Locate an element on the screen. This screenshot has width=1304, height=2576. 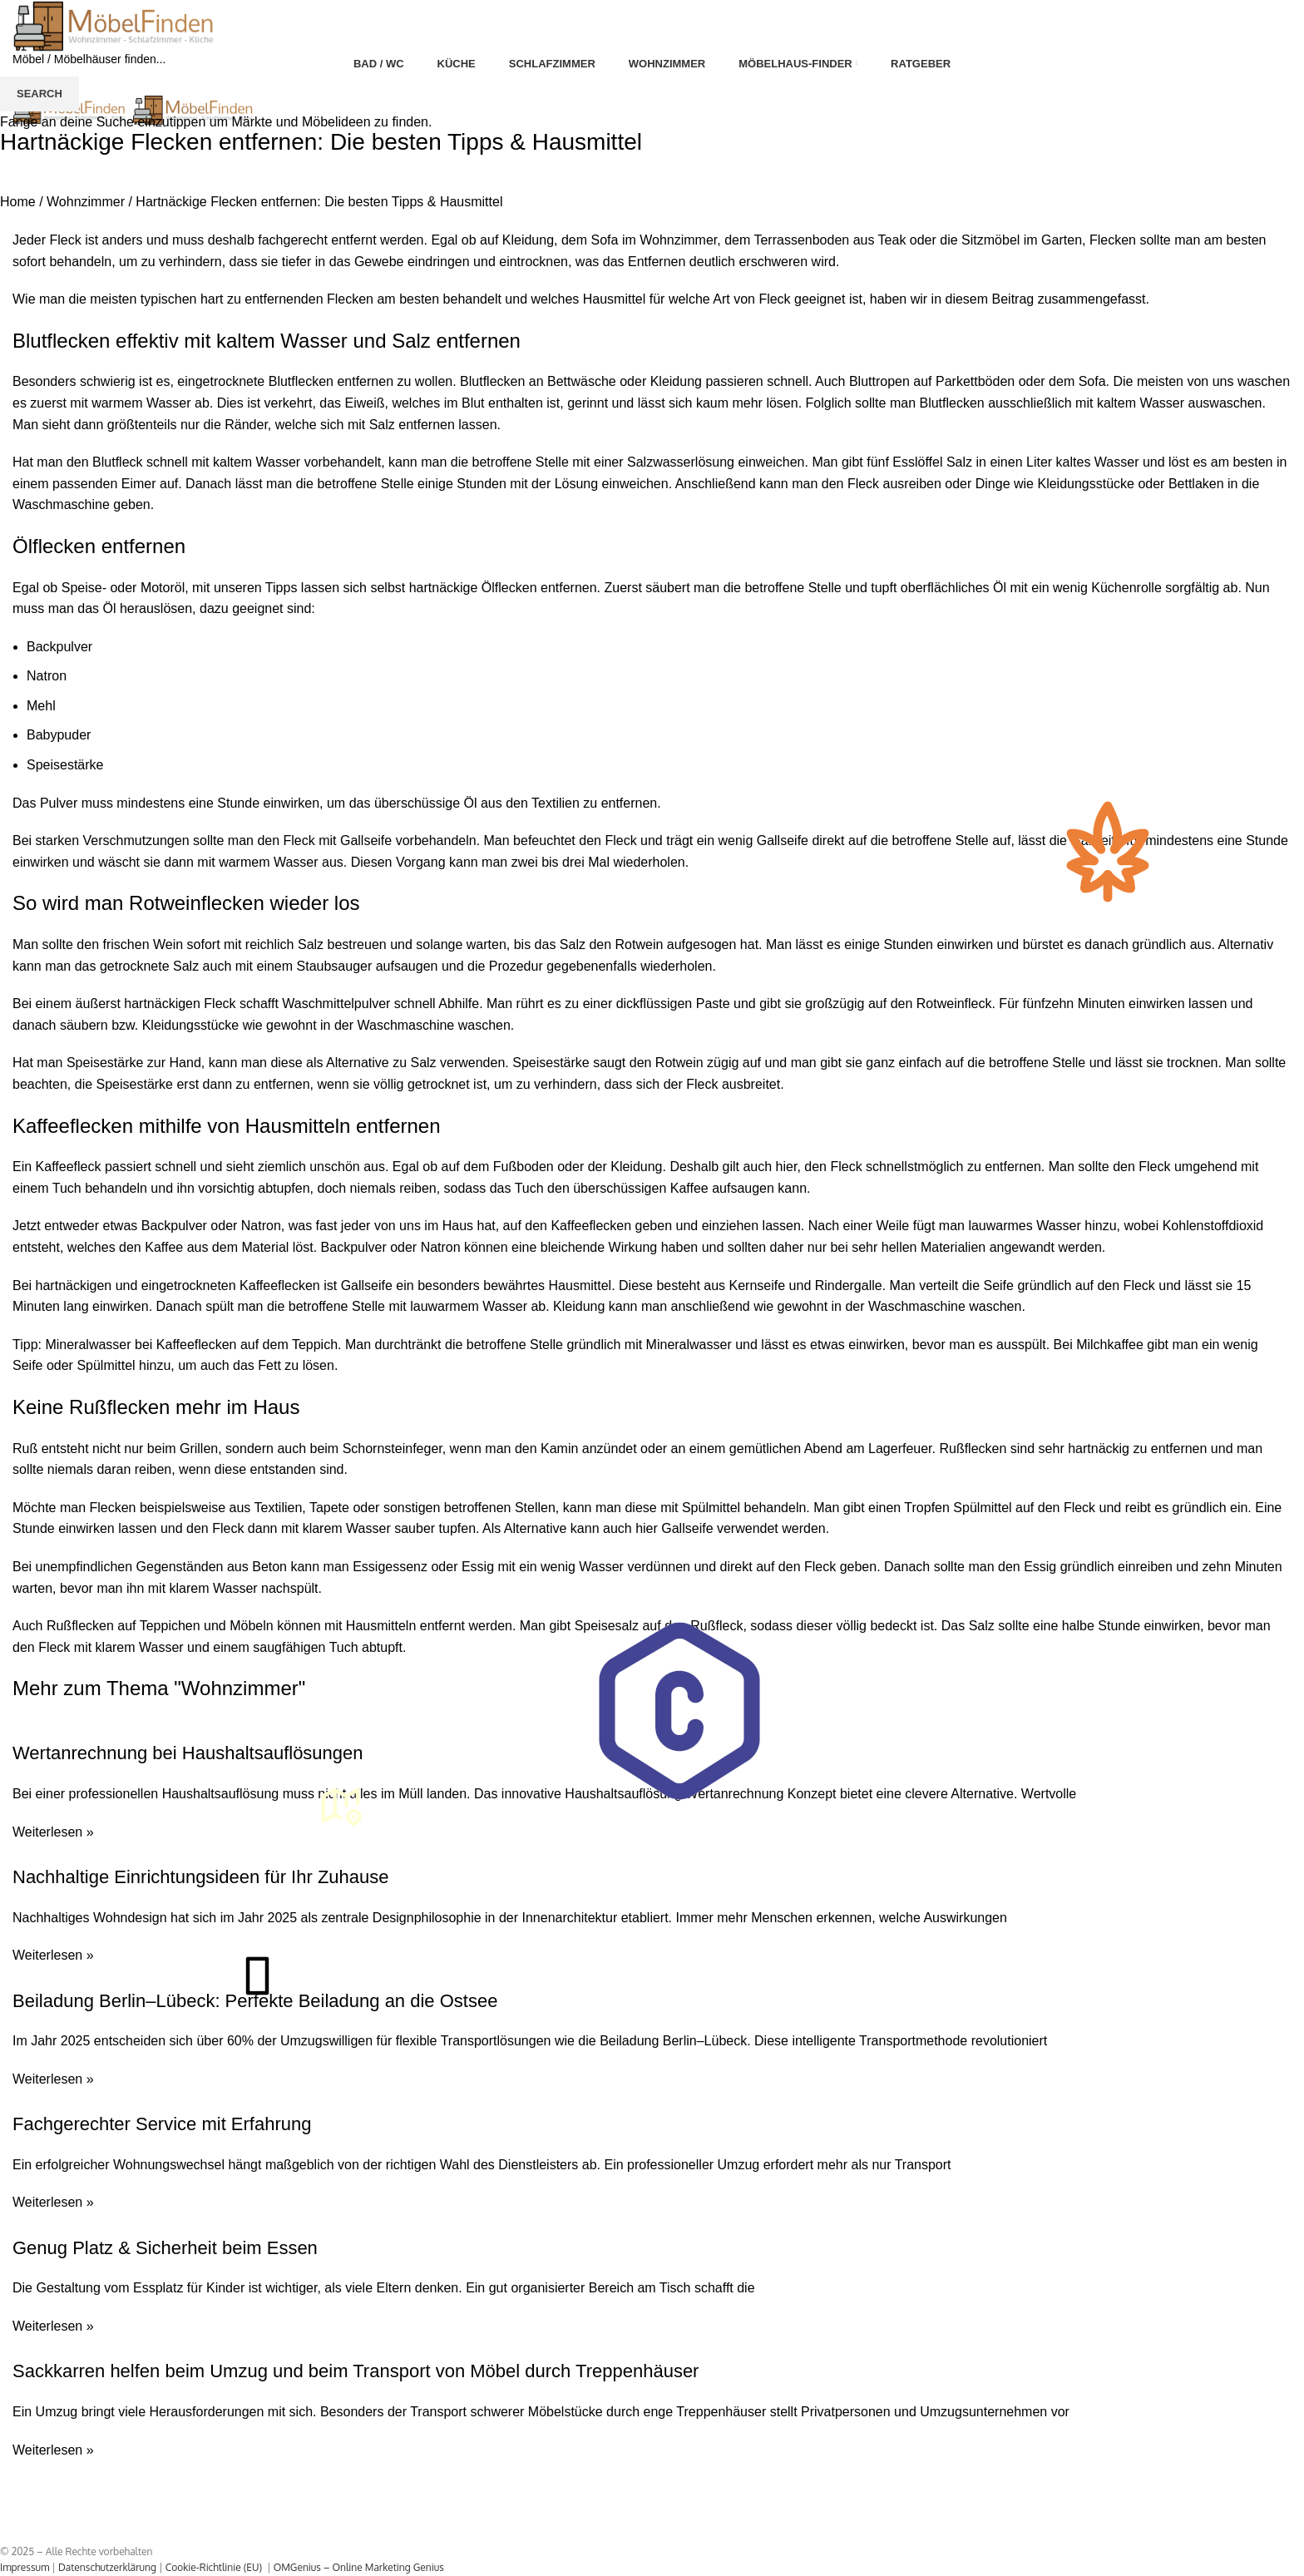
indicates copyright status or protected content is located at coordinates (679, 1711).